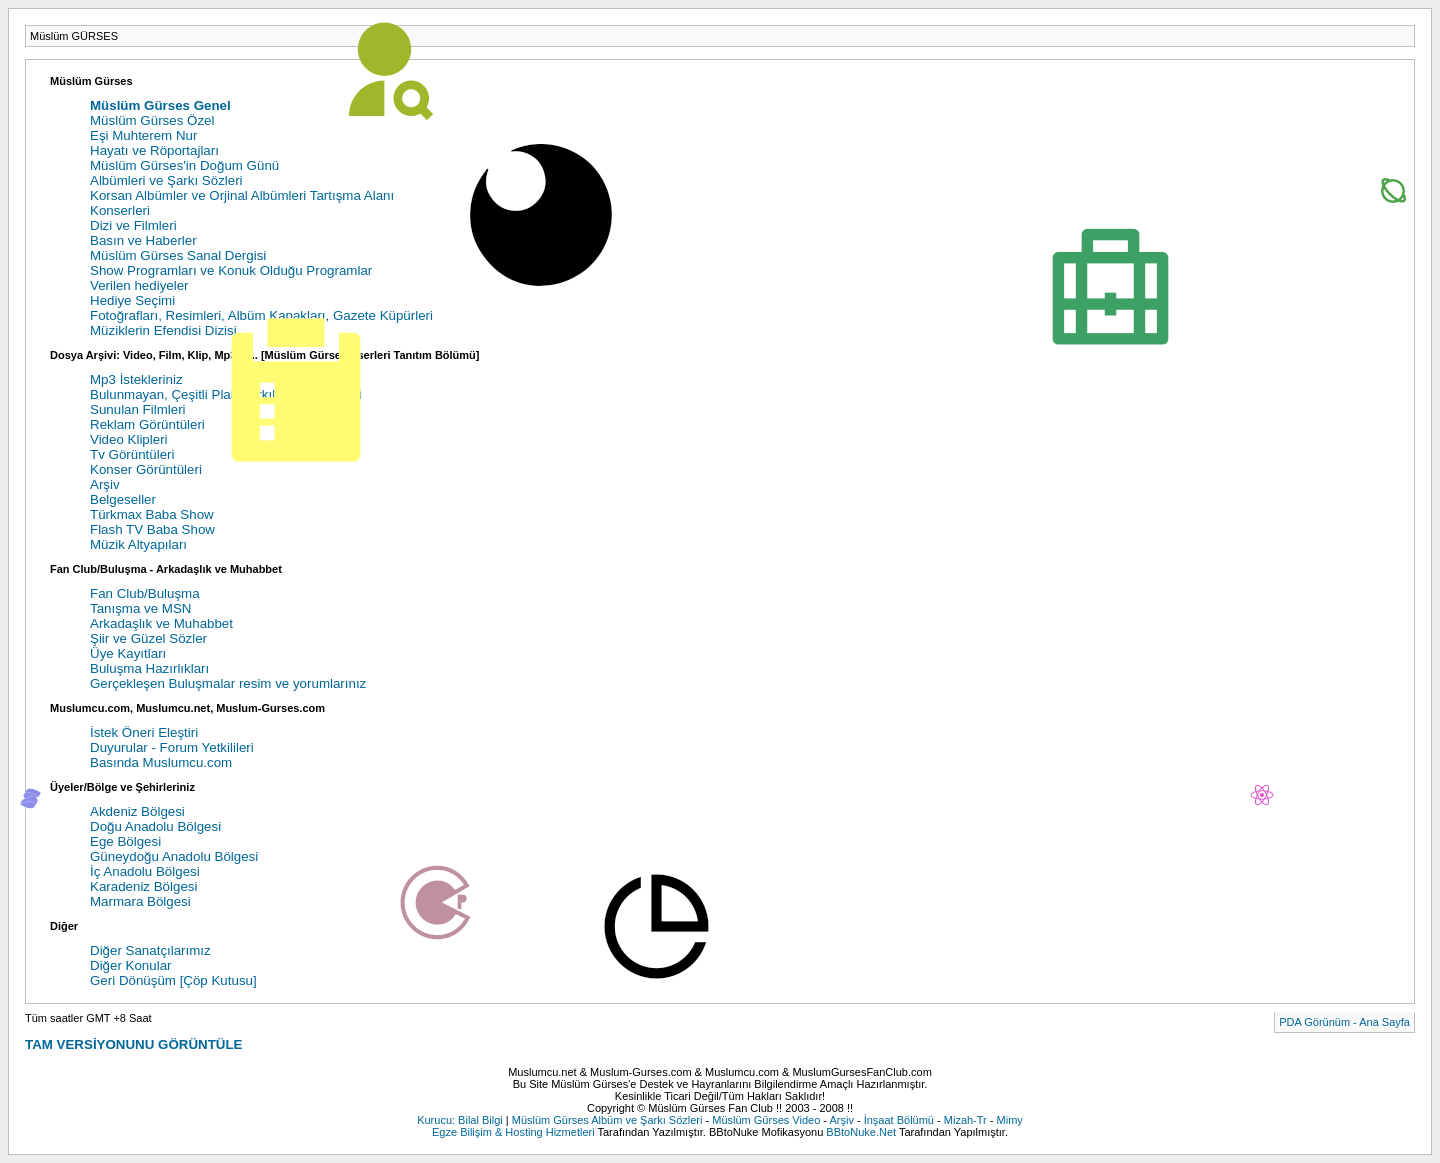  Describe the element at coordinates (30, 798) in the screenshot. I see `link to Solid project or decentralized web services` at that location.